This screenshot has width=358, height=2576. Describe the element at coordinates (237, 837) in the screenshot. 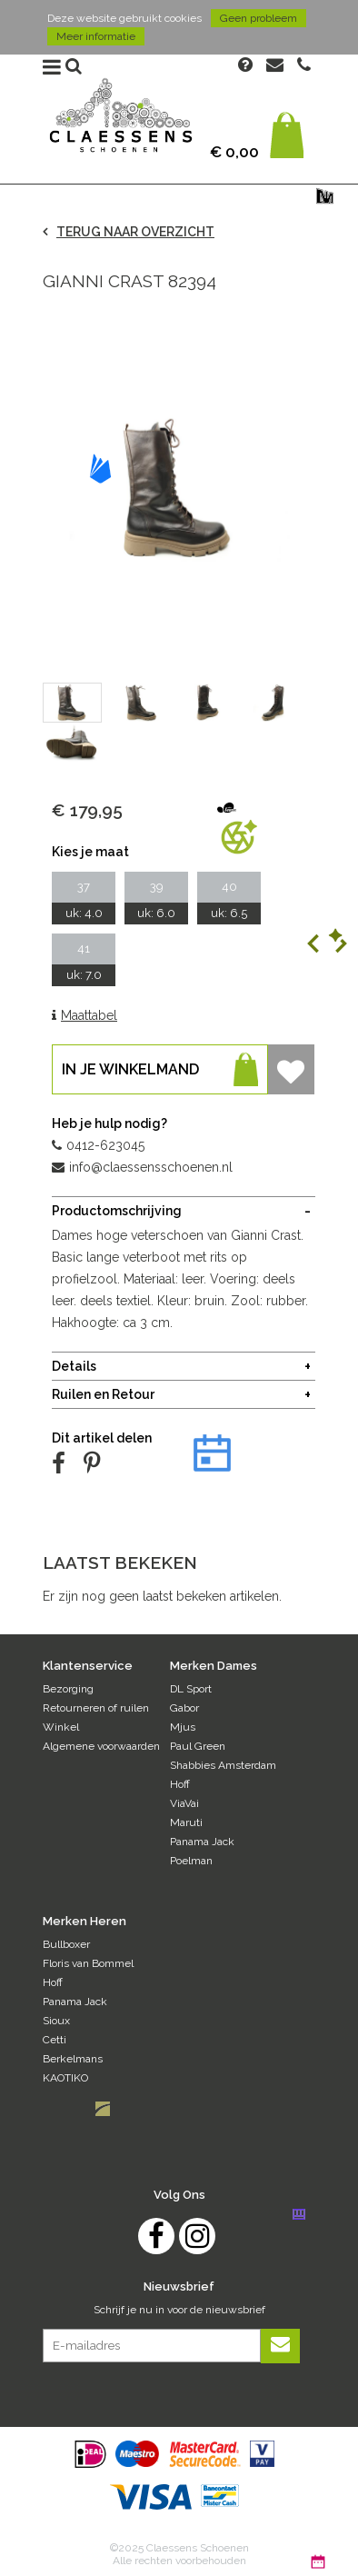

I see `access AI-powered camera features` at that location.